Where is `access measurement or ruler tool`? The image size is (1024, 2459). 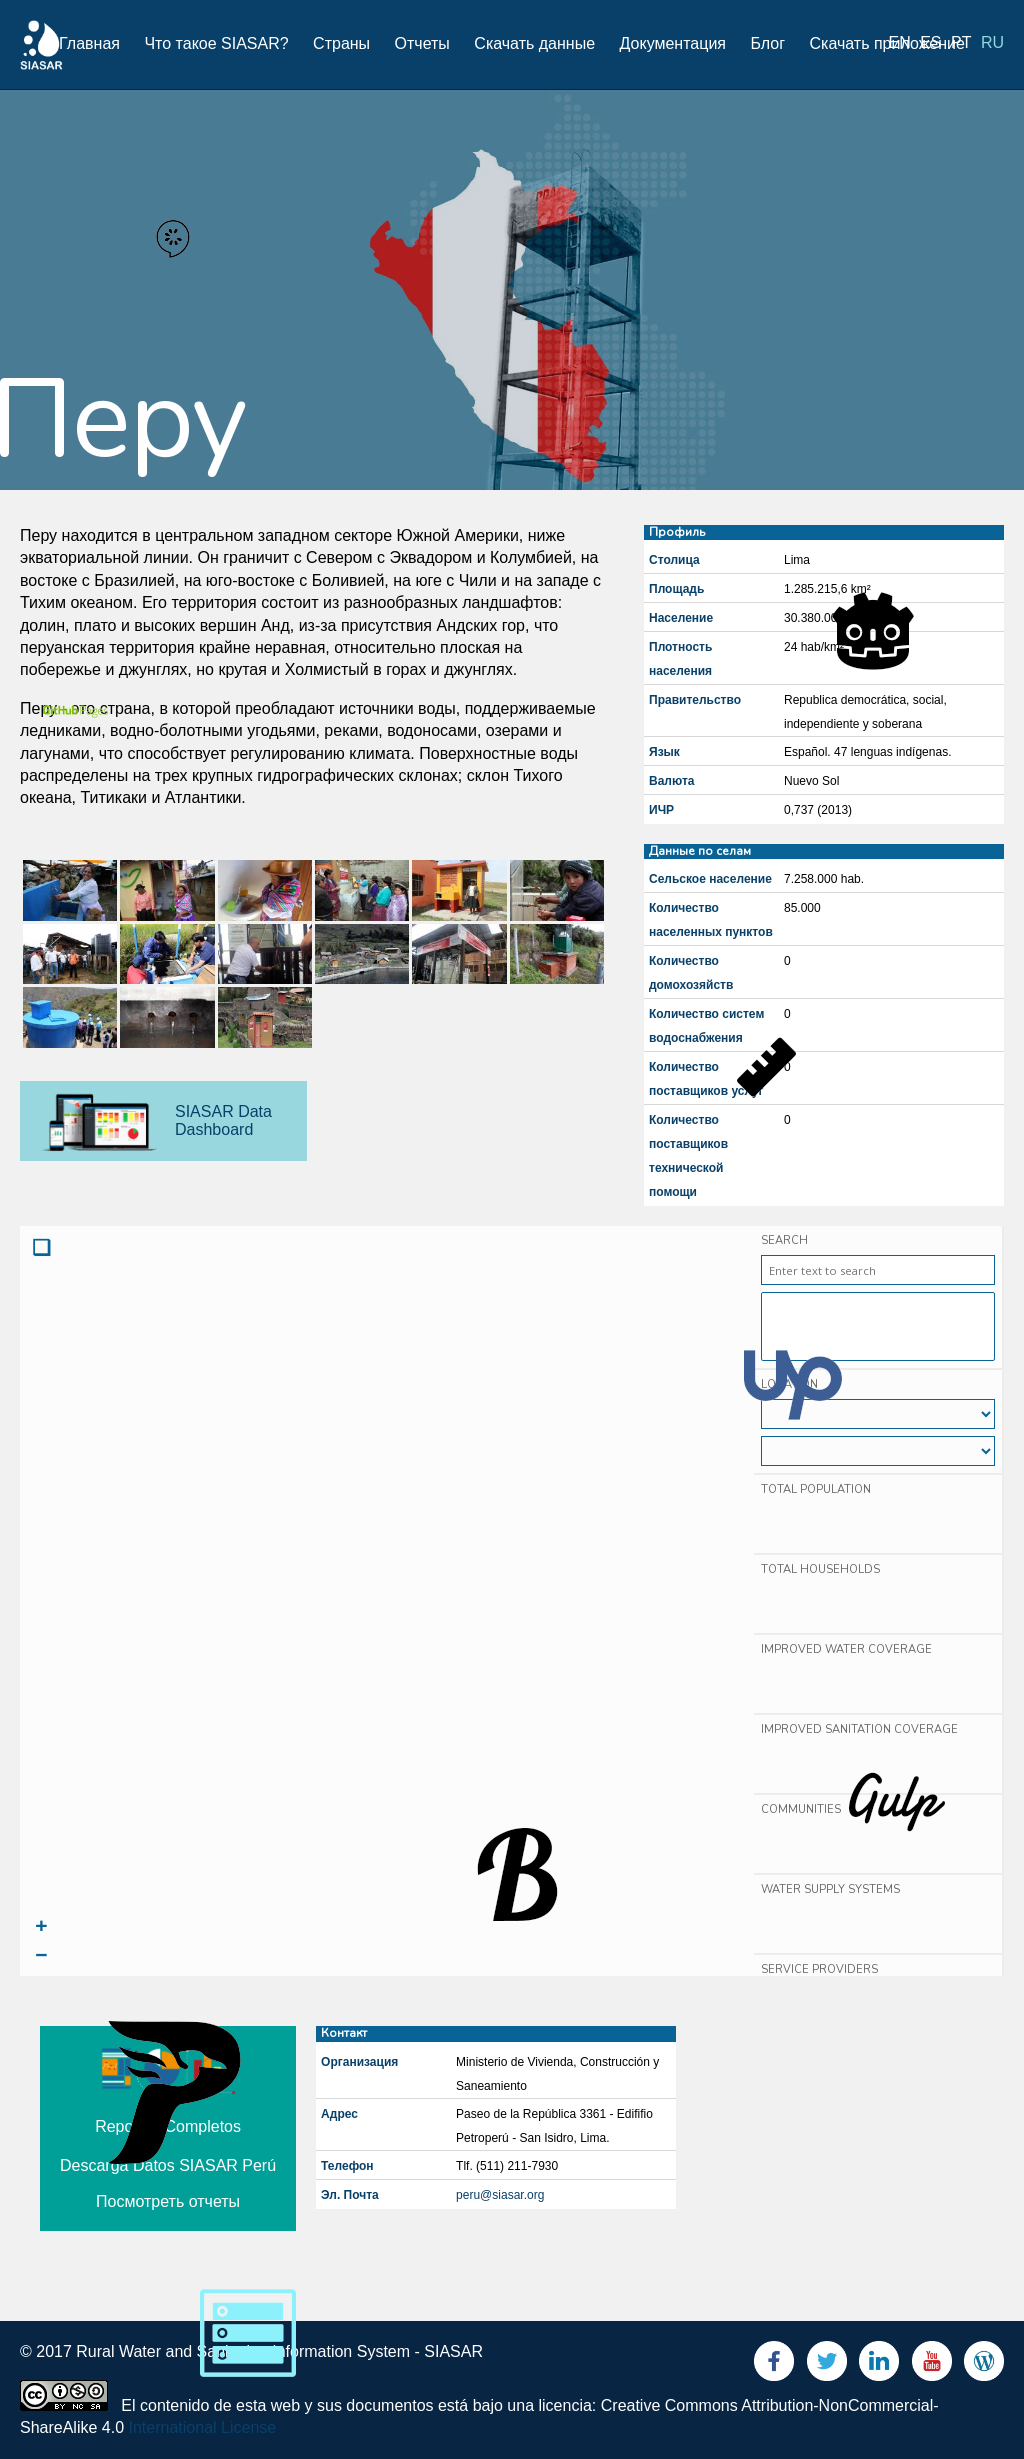
access measurement or ruler tool is located at coordinates (766, 1065).